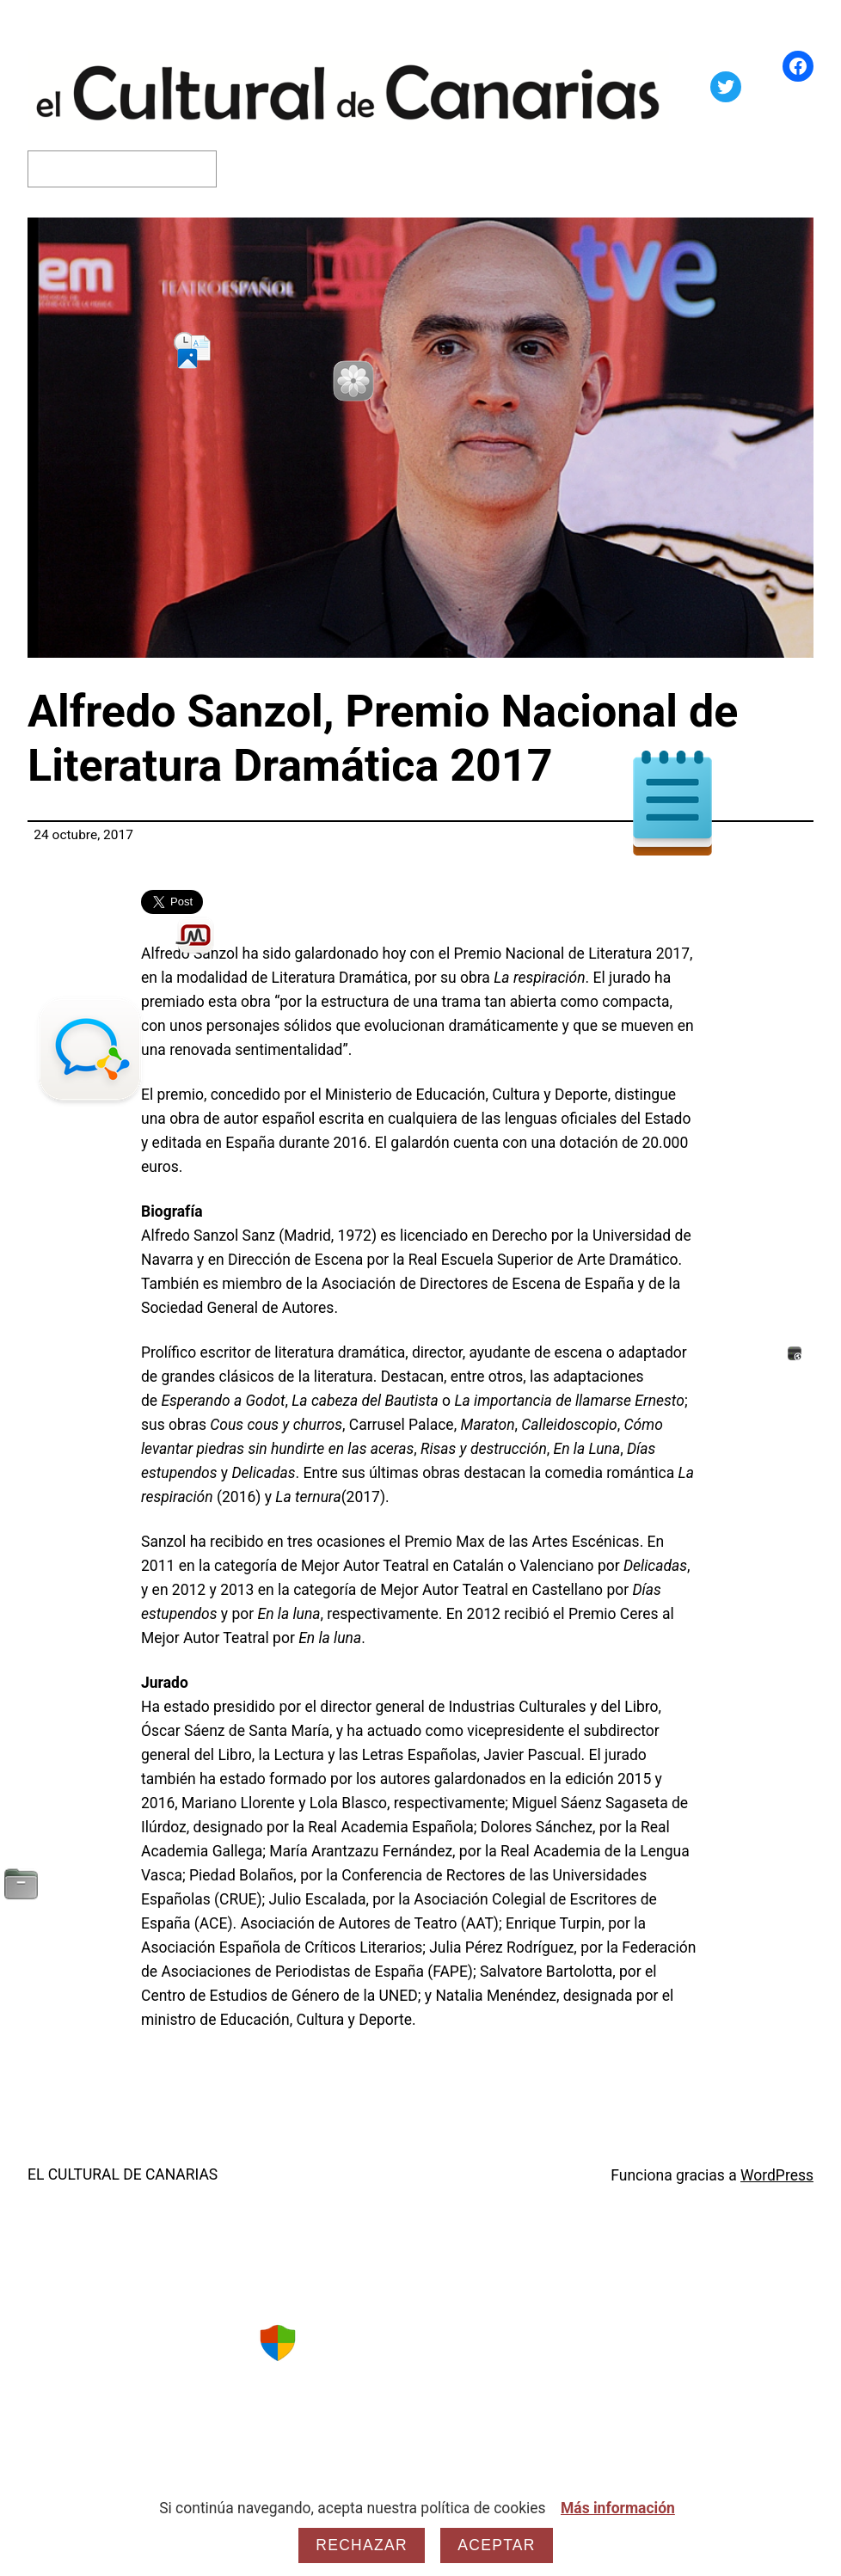 This screenshot has height=2576, width=841. I want to click on open openchrom chromatography software, so click(195, 935).